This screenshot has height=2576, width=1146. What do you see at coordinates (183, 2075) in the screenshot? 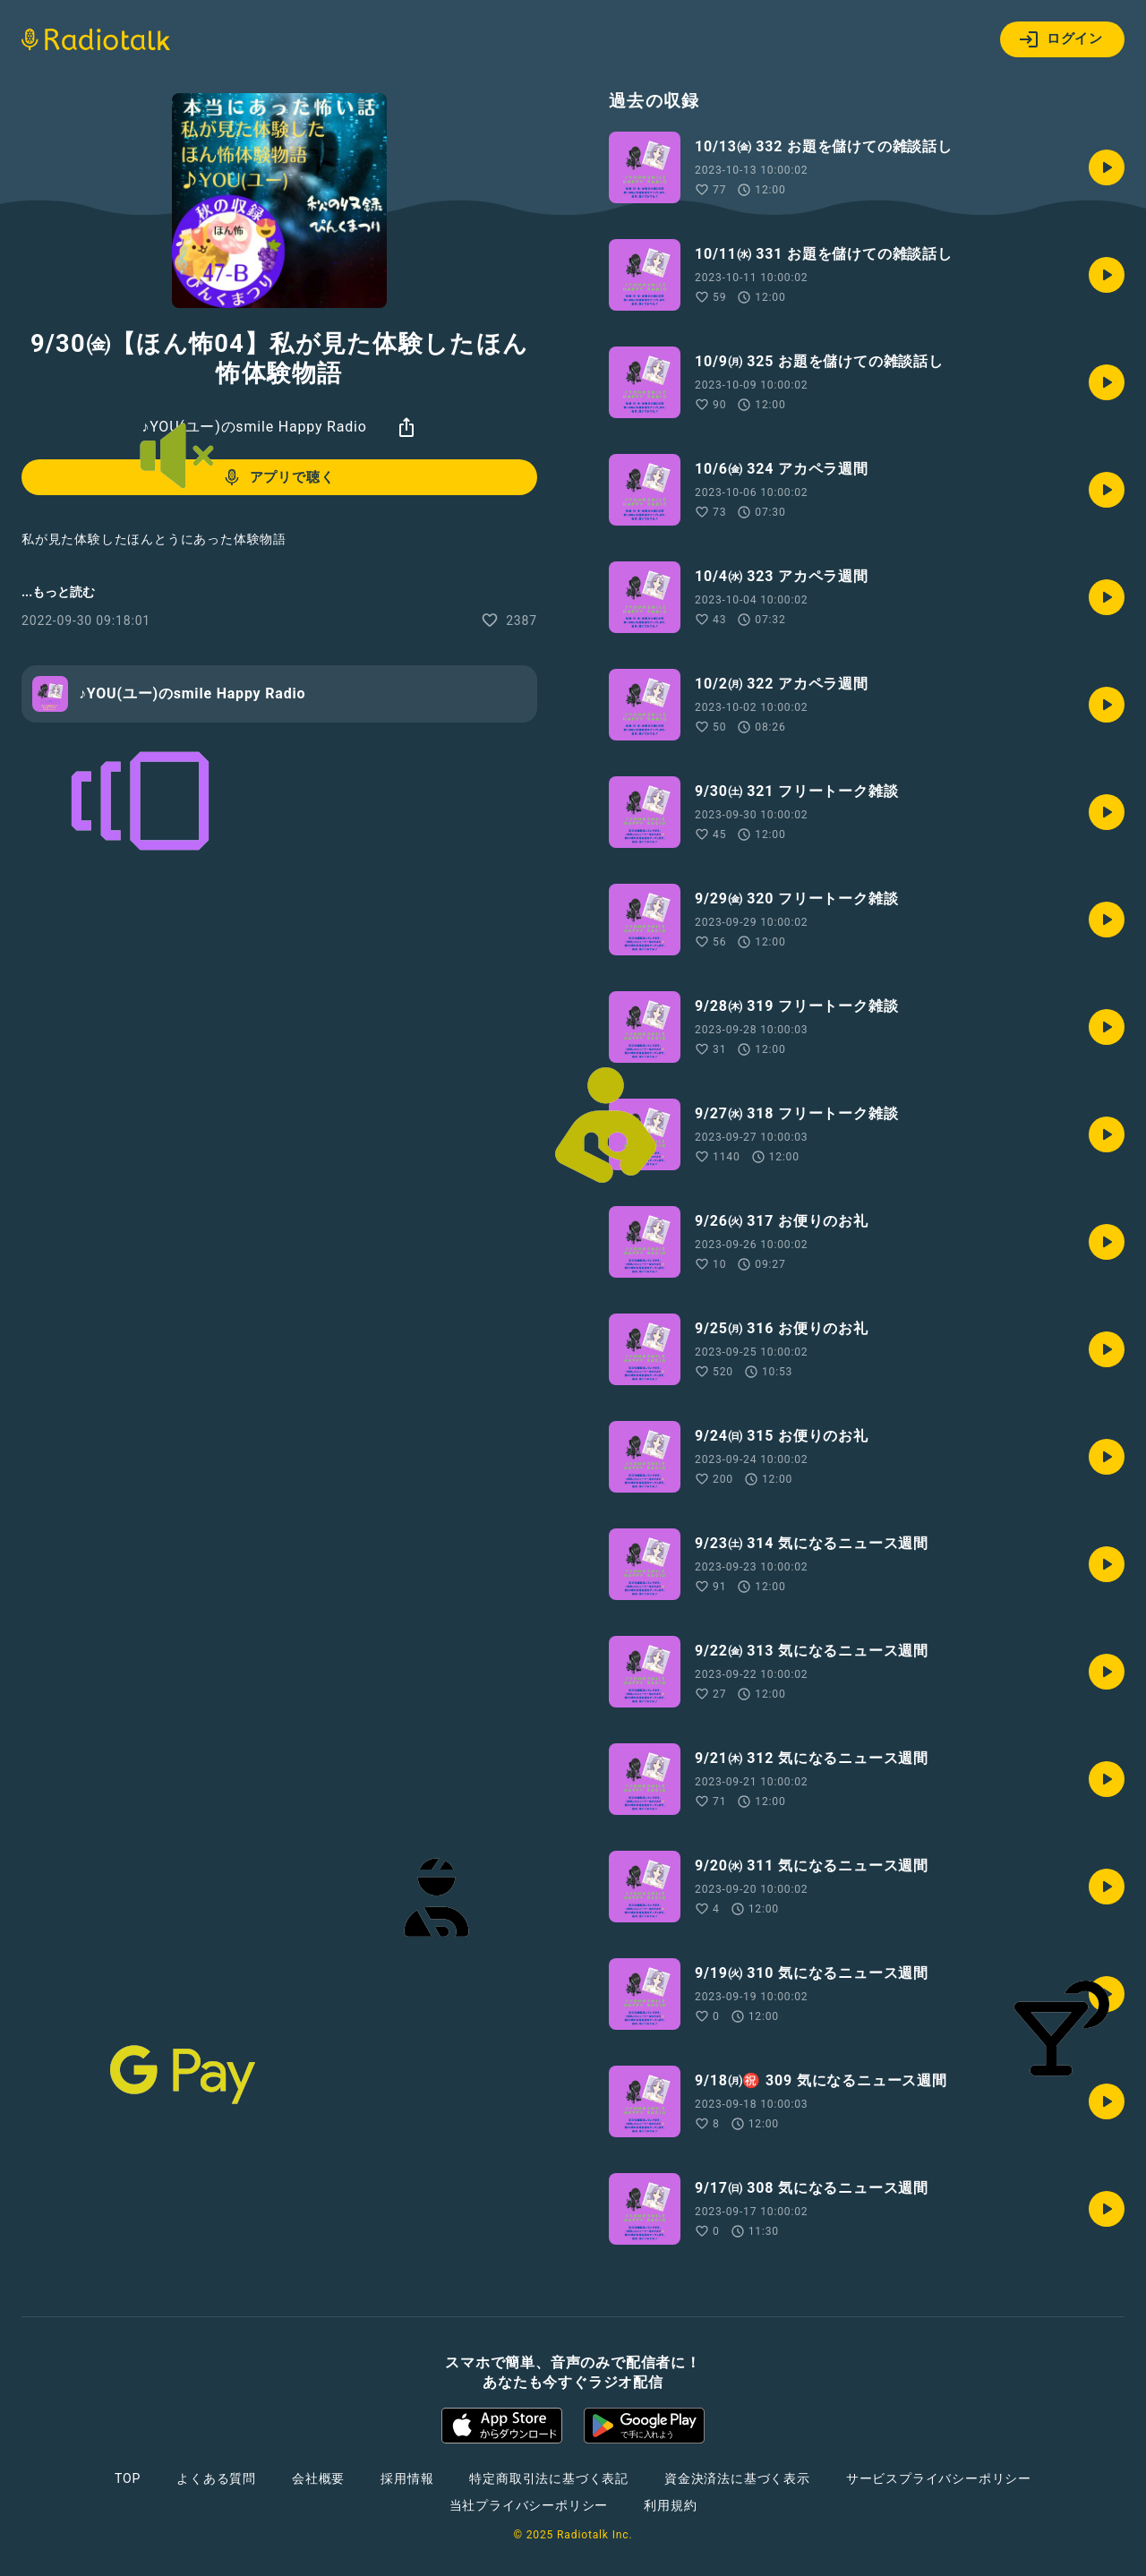
I see `pay with google pay` at bounding box center [183, 2075].